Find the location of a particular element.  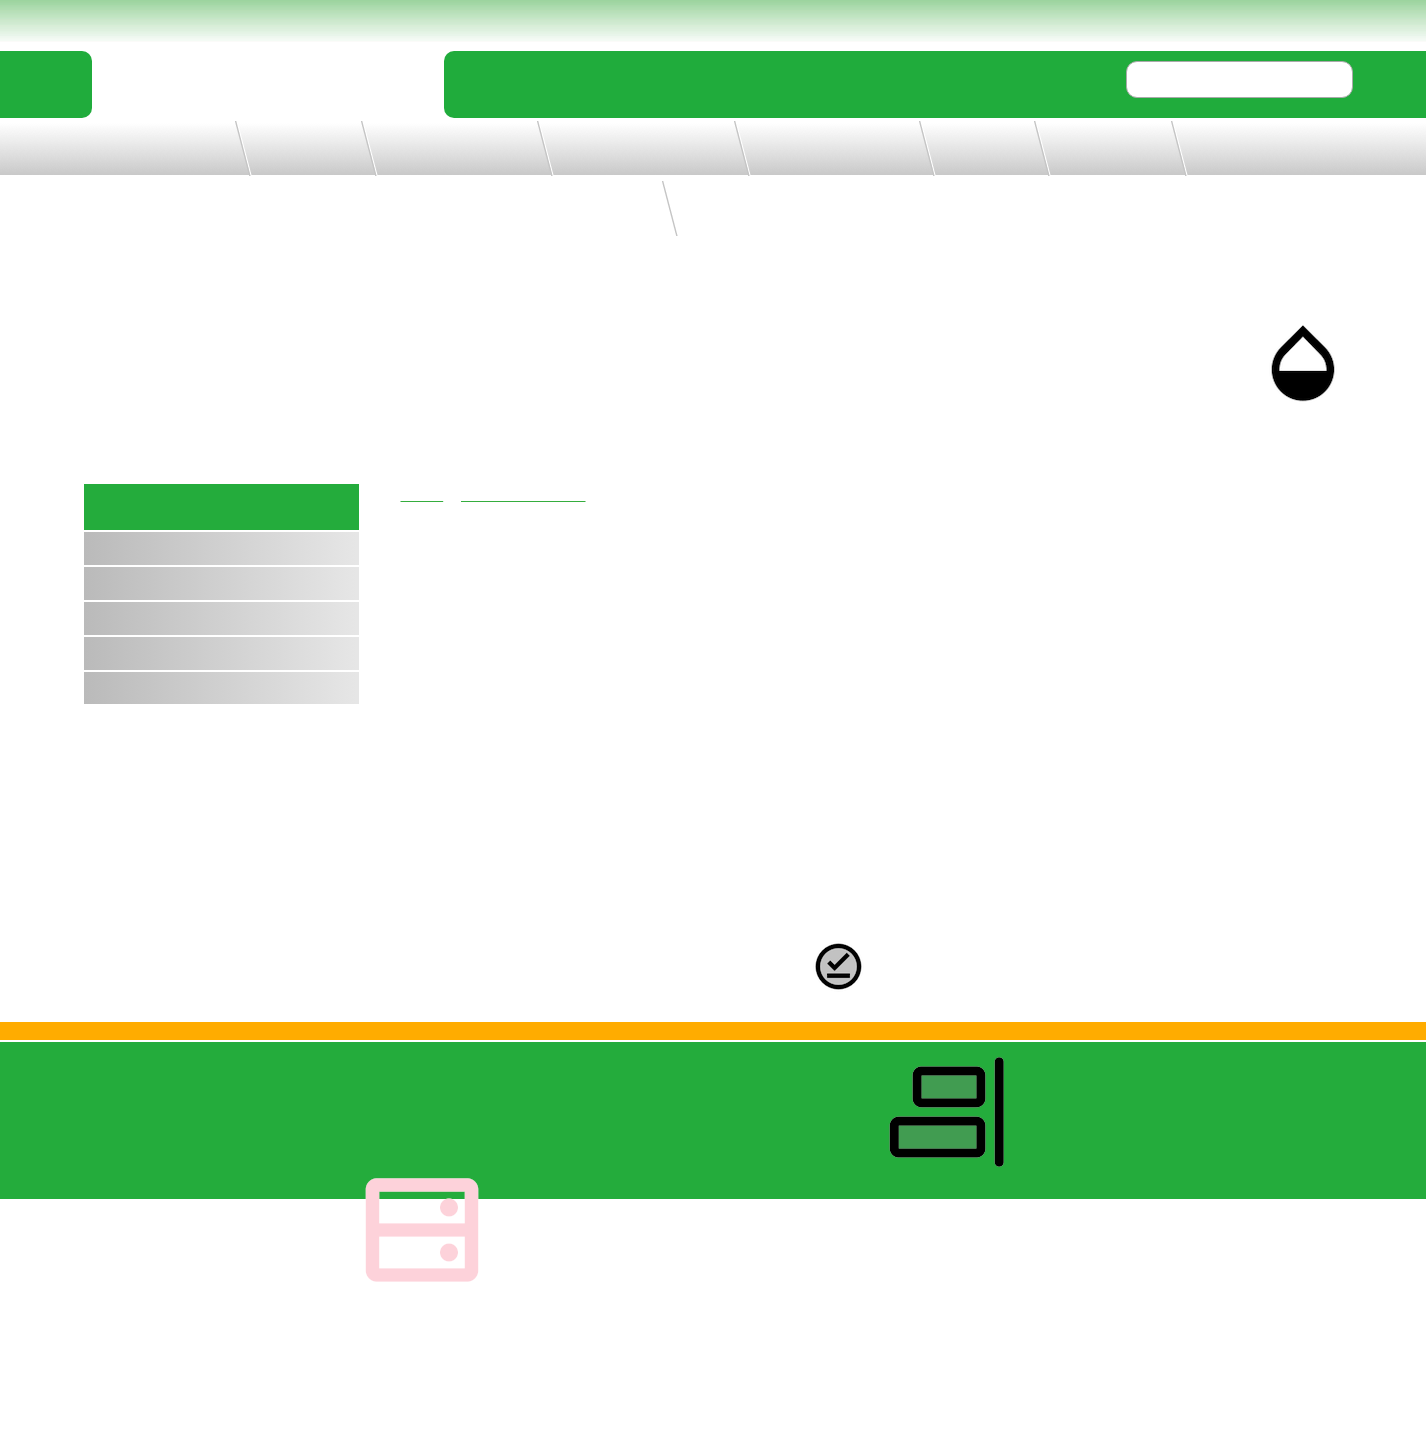

access storage drives or disk management is located at coordinates (422, 1230).